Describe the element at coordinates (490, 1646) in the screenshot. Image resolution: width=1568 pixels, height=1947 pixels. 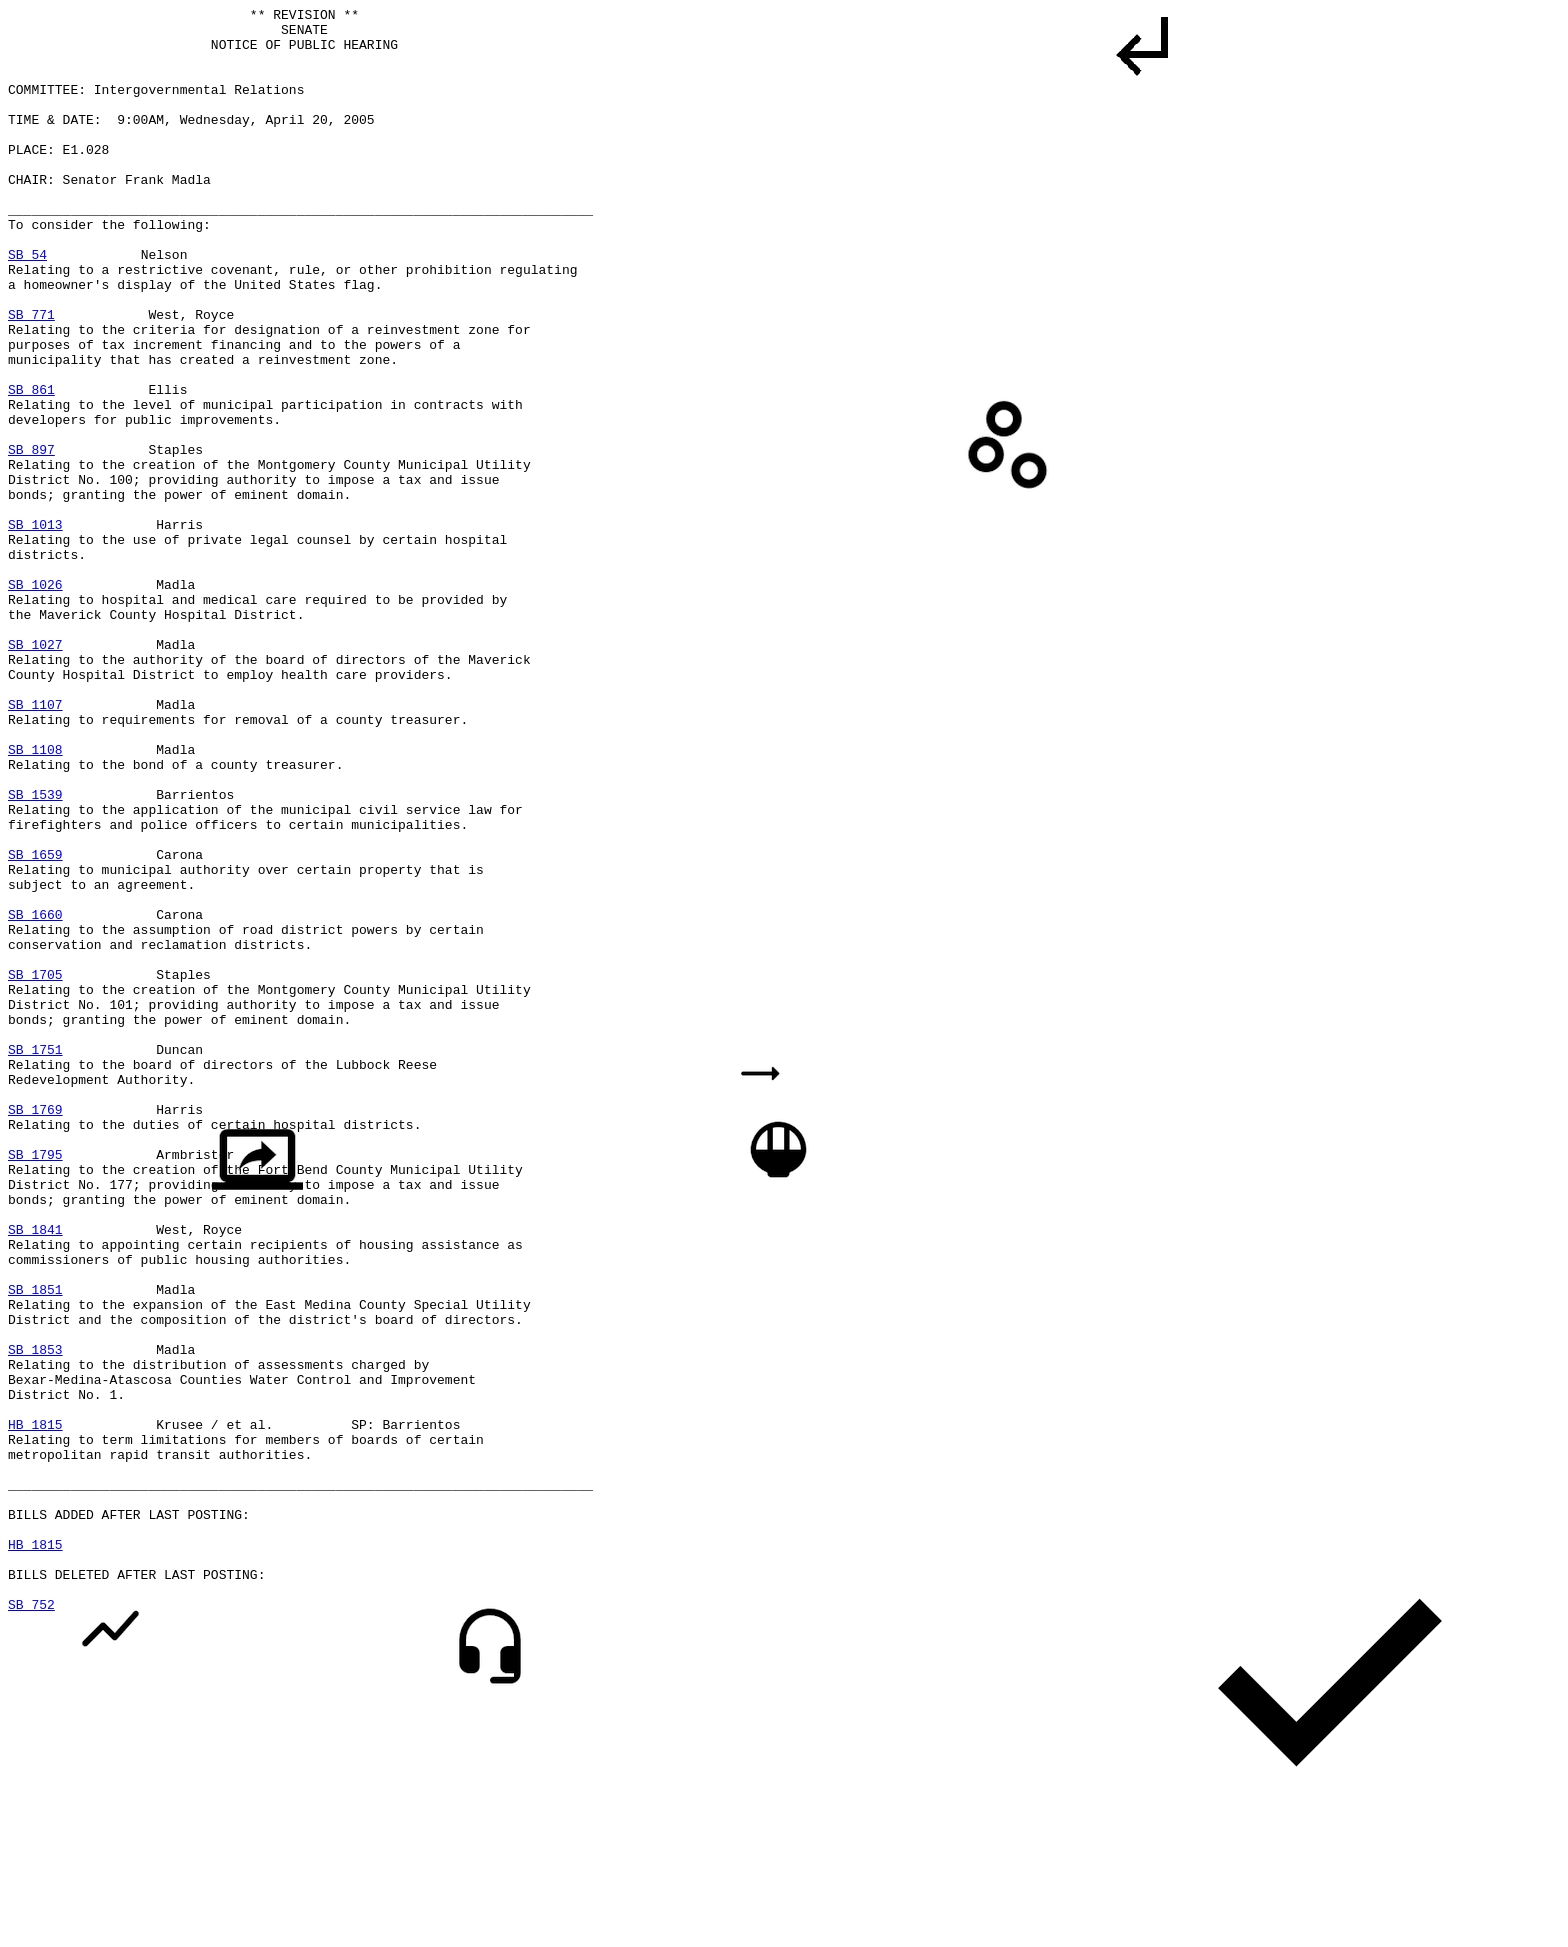
I see `contact customer support` at that location.